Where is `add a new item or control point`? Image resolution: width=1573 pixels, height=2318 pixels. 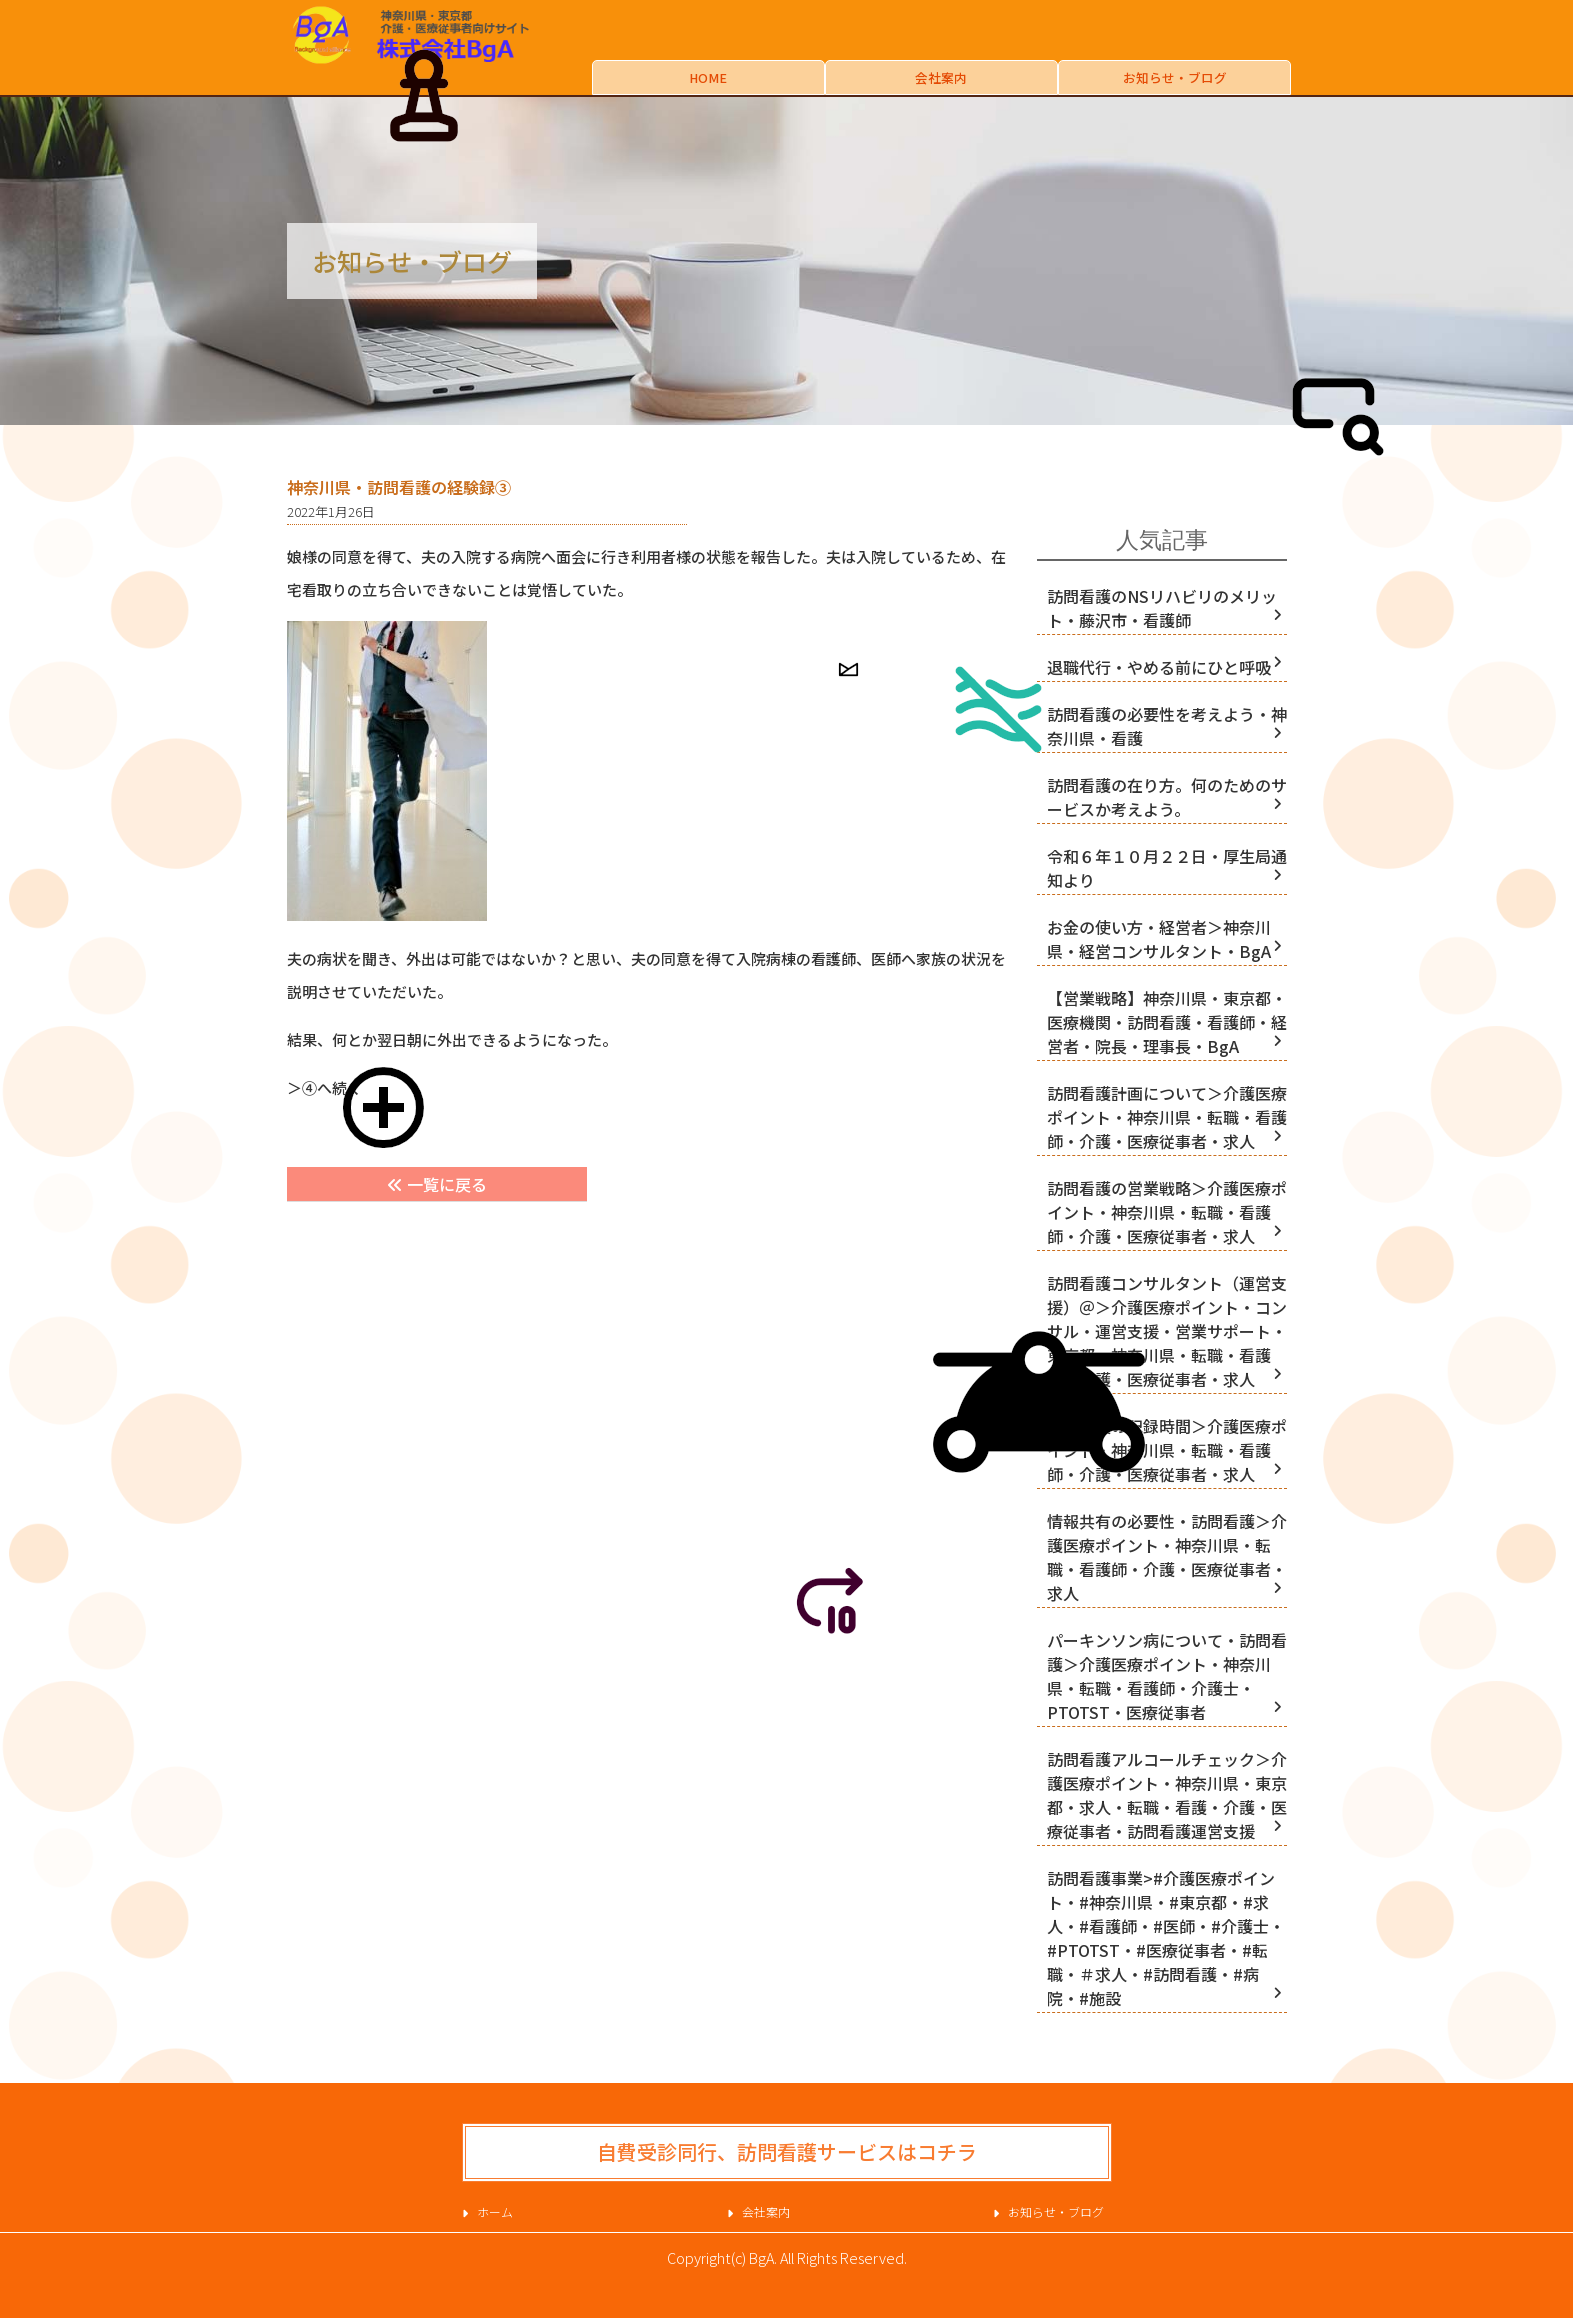 add a new item or control point is located at coordinates (383, 1107).